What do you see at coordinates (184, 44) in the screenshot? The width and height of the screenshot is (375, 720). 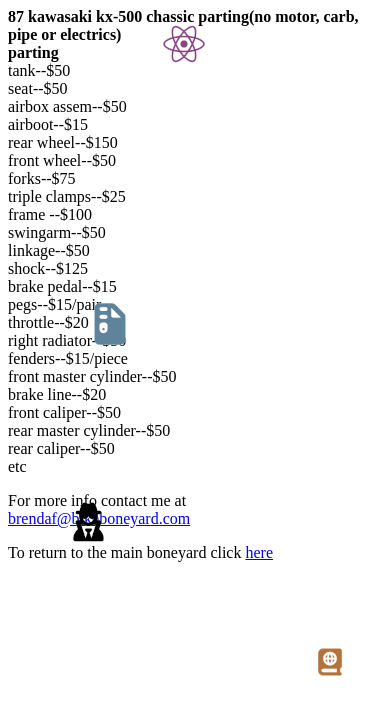 I see `react javascript library logo` at bounding box center [184, 44].